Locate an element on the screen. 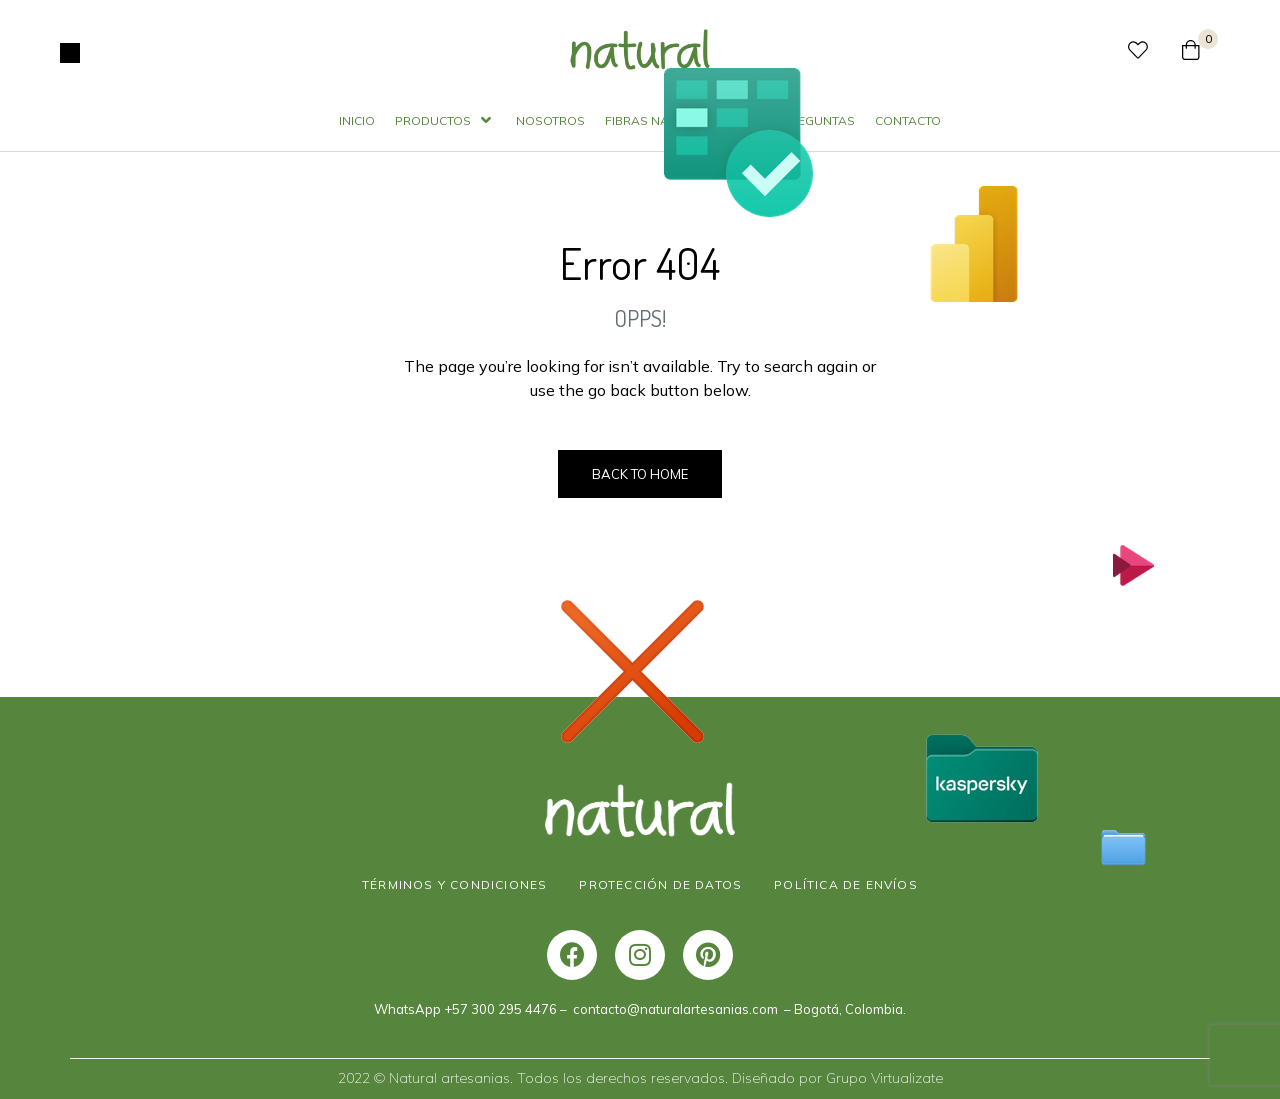 The height and width of the screenshot is (1099, 1280). open Microsoft Power BI app is located at coordinates (974, 244).